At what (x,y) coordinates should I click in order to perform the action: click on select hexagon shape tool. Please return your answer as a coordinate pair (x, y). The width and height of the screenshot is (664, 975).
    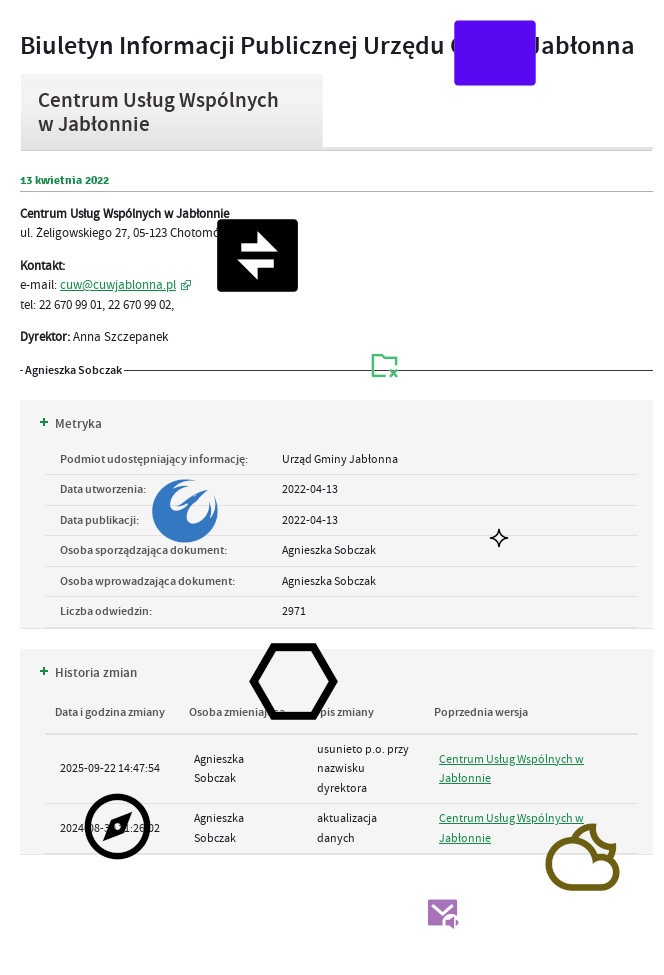
    Looking at the image, I should click on (293, 681).